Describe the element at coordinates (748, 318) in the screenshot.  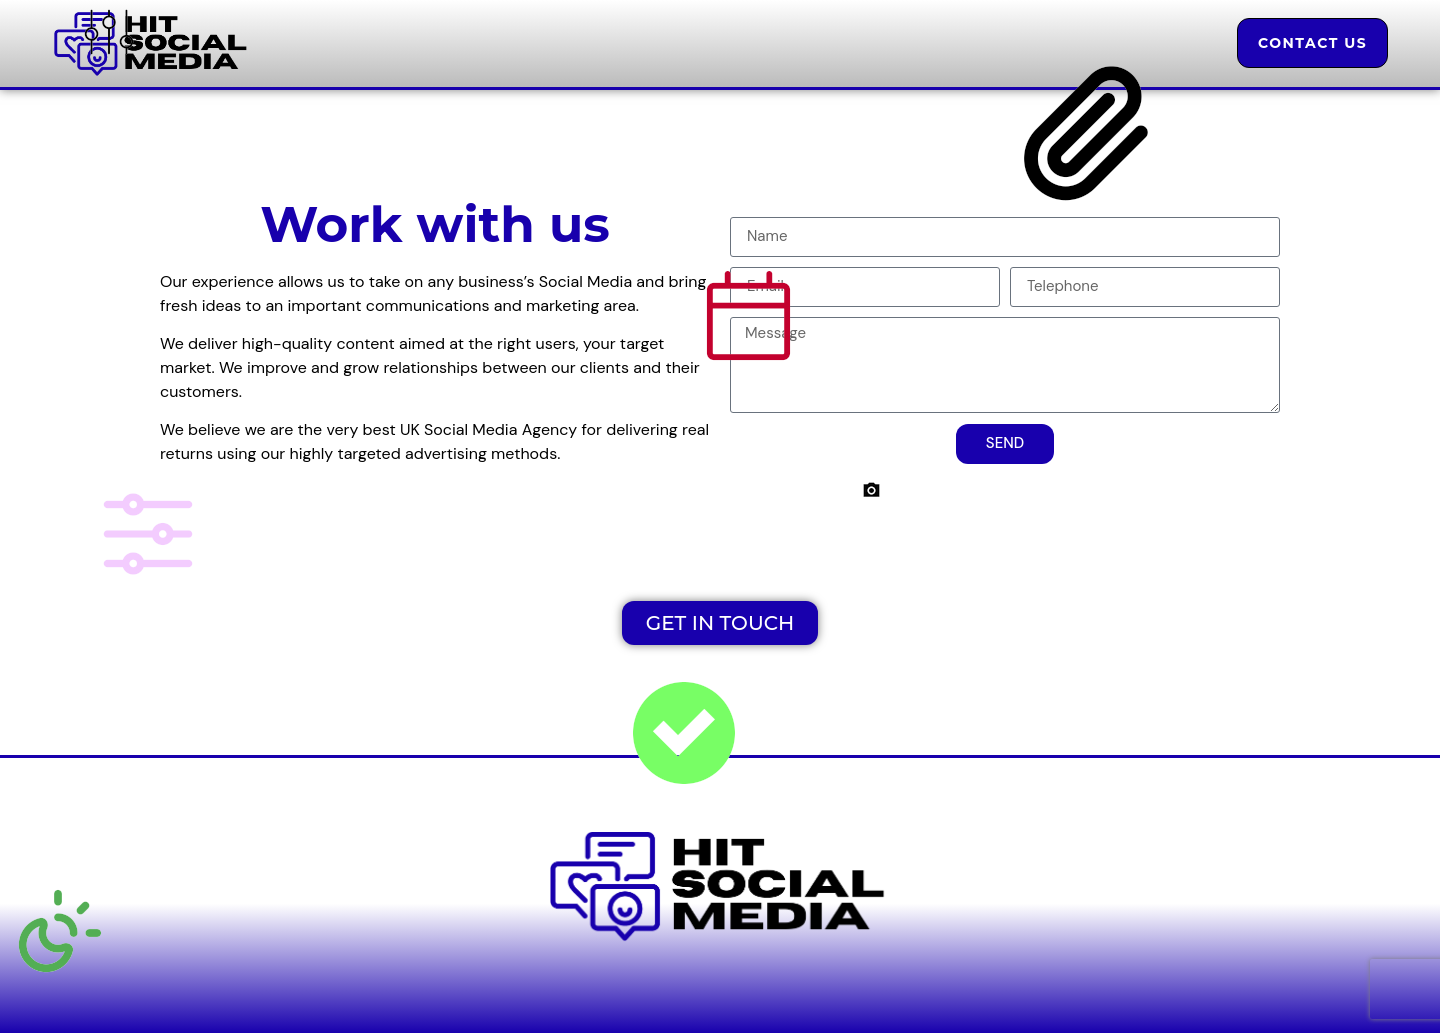
I see `view calendar or scheduled events` at that location.